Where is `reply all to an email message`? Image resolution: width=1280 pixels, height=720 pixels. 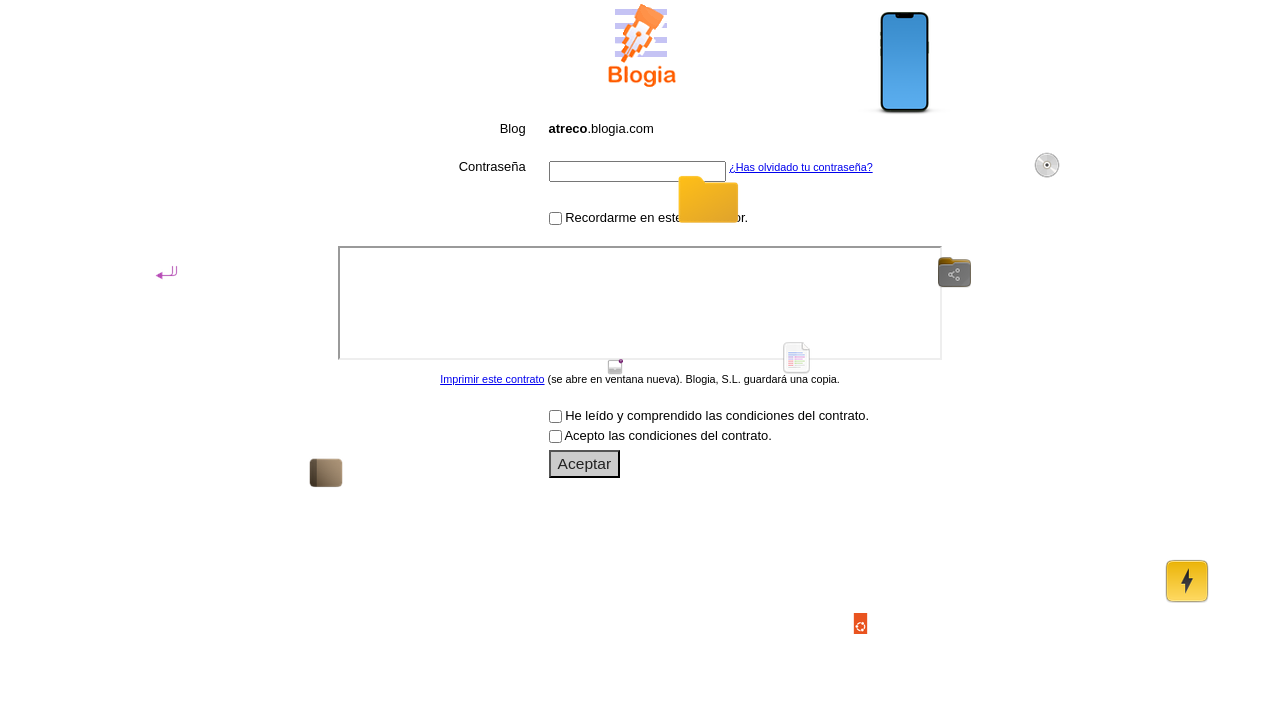
reply all to an email message is located at coordinates (166, 271).